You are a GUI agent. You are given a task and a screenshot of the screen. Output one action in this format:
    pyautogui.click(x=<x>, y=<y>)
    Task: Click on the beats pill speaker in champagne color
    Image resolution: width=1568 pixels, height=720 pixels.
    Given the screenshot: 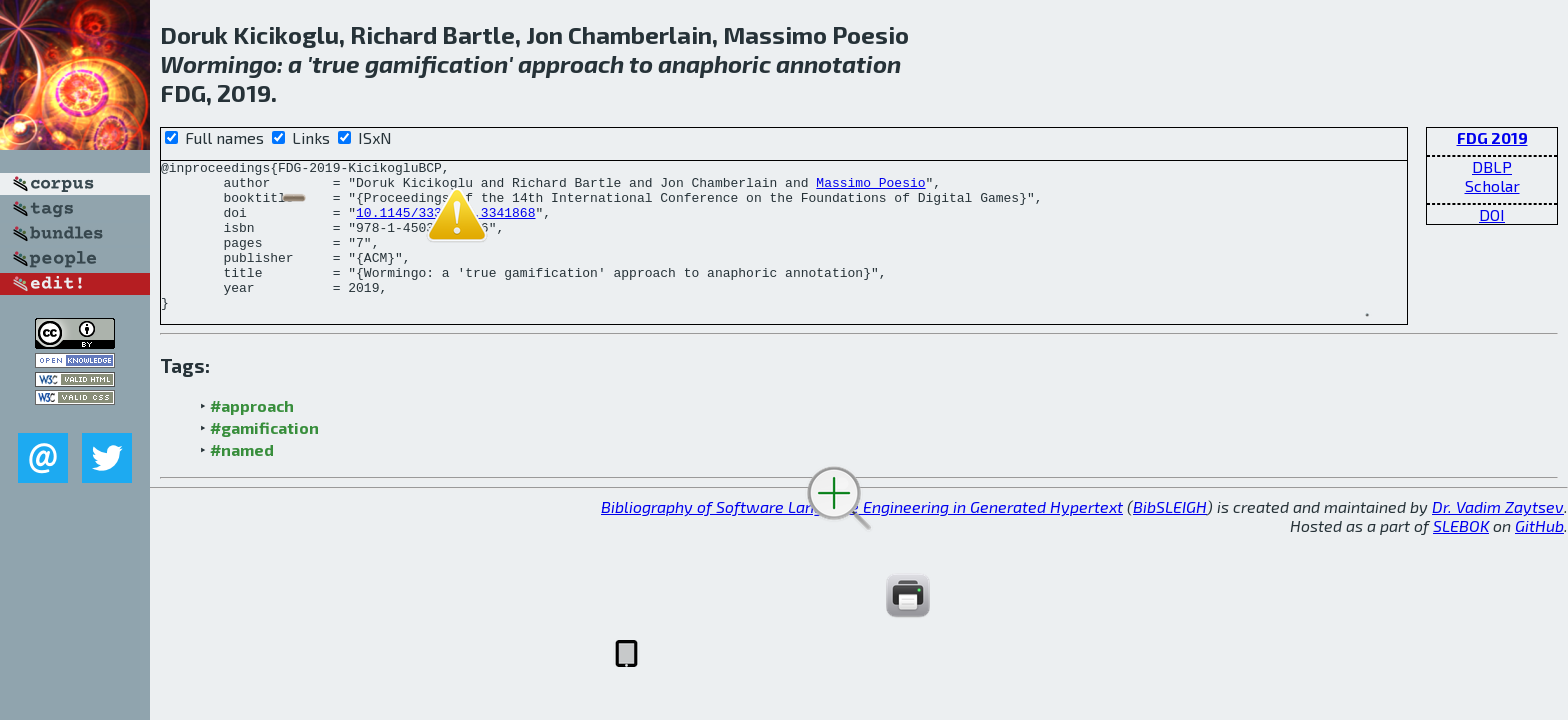 What is the action you would take?
    pyautogui.click(x=294, y=198)
    